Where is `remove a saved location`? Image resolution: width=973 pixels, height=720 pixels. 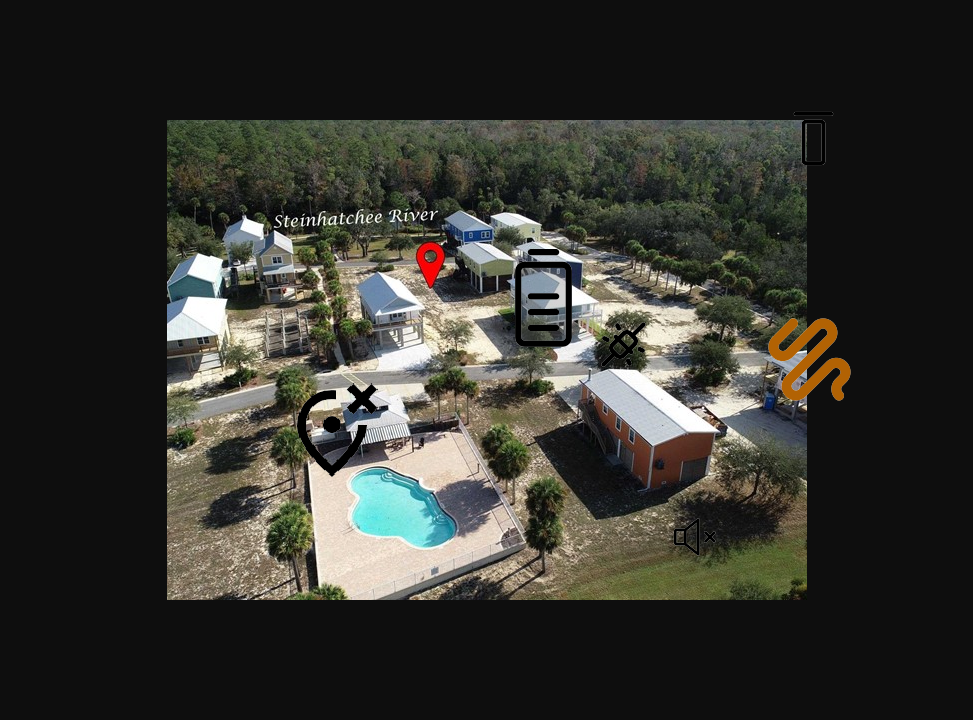
remove a saved location is located at coordinates (332, 429).